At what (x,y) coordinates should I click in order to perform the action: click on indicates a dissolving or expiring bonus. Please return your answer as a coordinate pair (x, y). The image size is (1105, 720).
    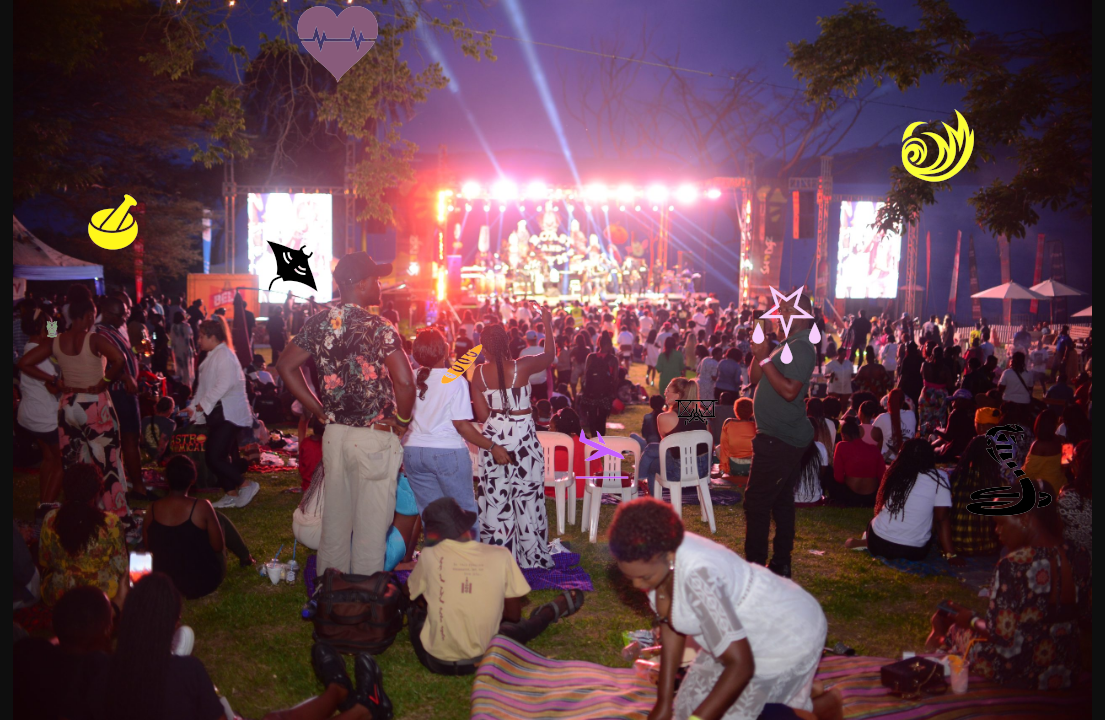
    Looking at the image, I should click on (785, 324).